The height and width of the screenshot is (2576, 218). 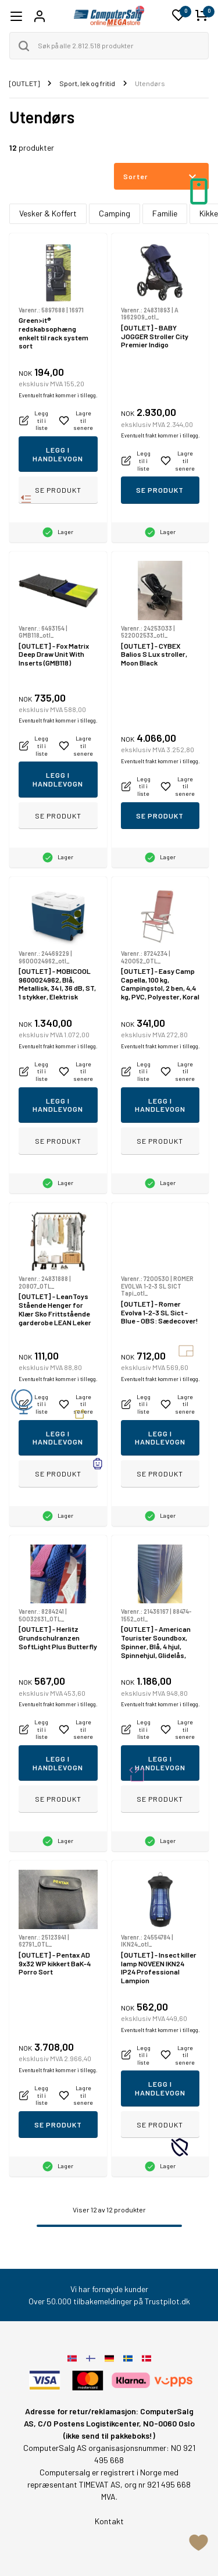 What do you see at coordinates (137, 1775) in the screenshot?
I see `insert a code block or snippet` at bounding box center [137, 1775].